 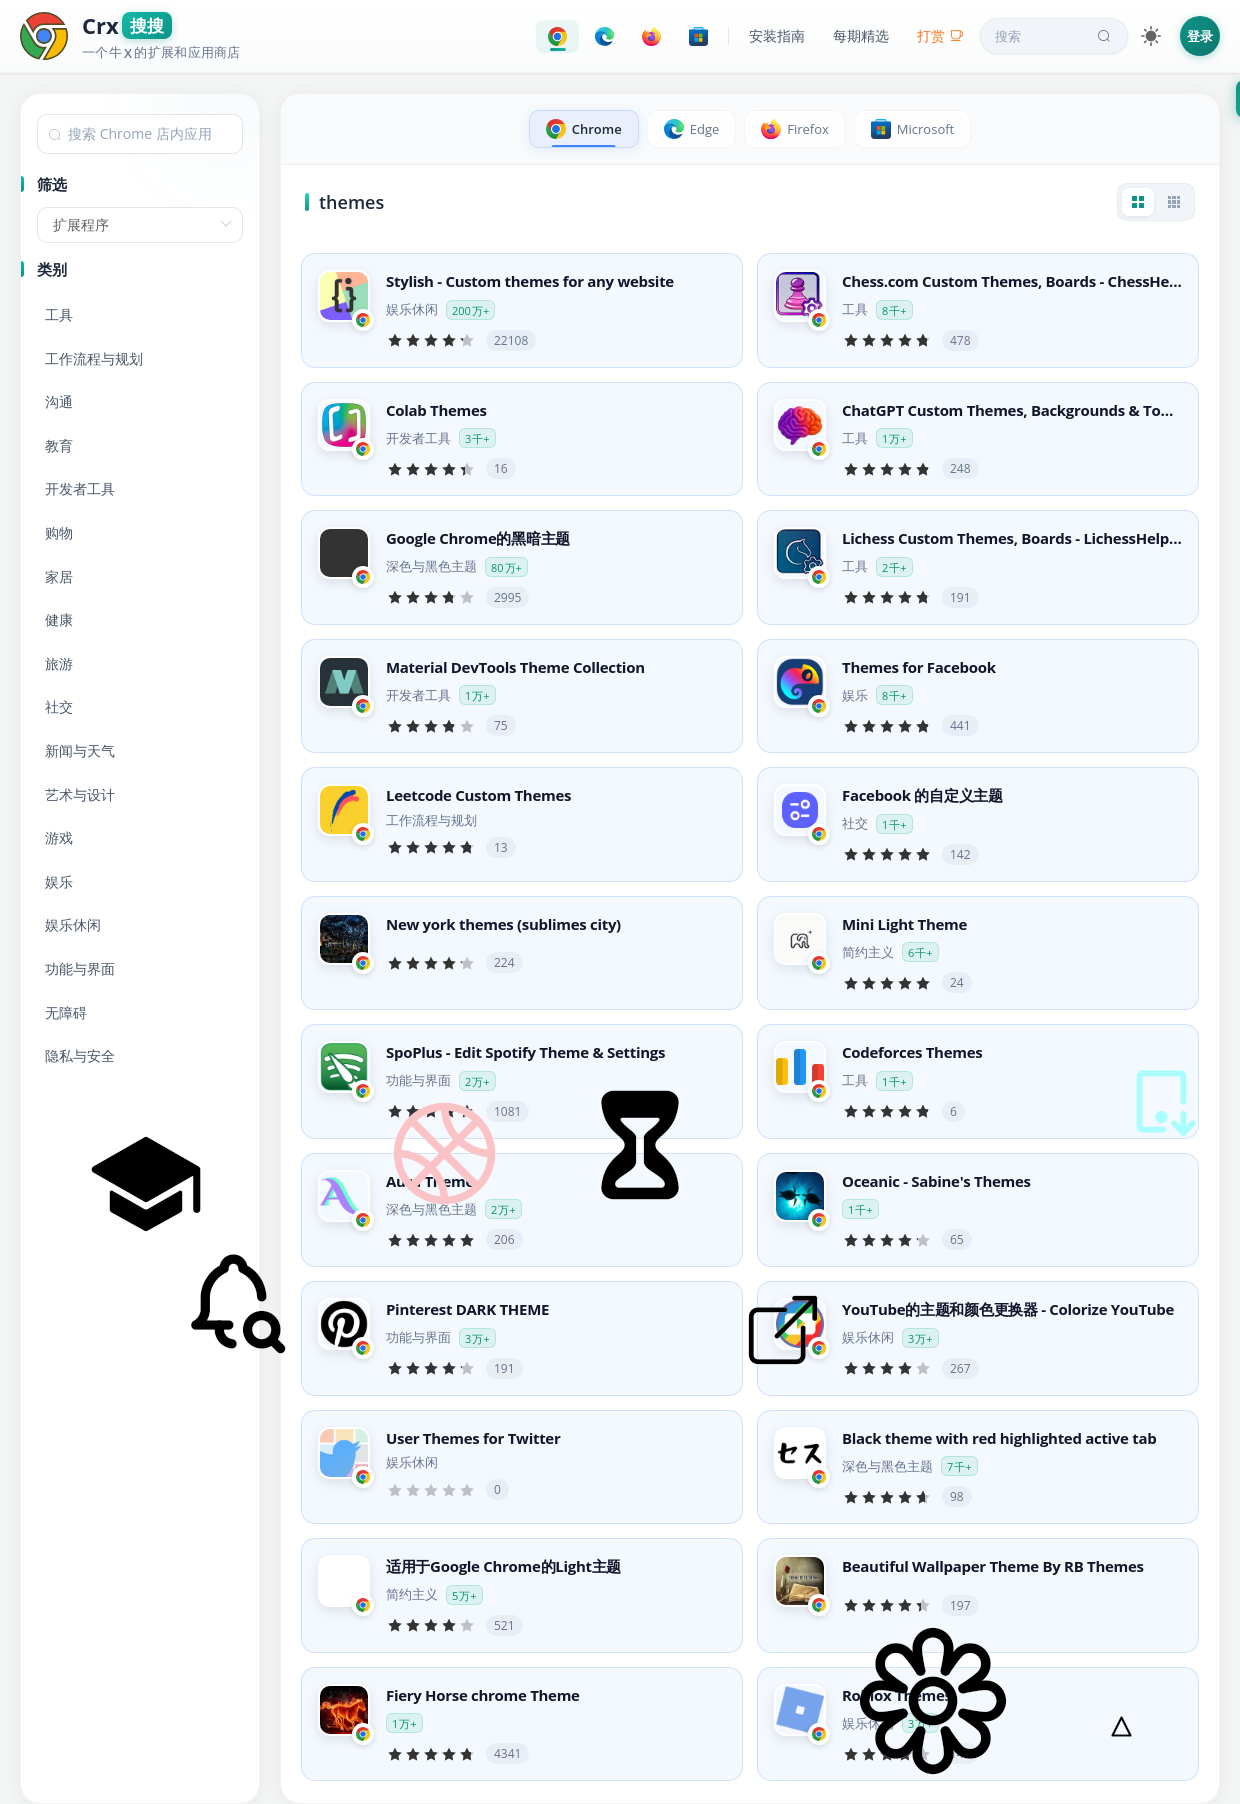 I want to click on access sports scores and updates, so click(x=444, y=1153).